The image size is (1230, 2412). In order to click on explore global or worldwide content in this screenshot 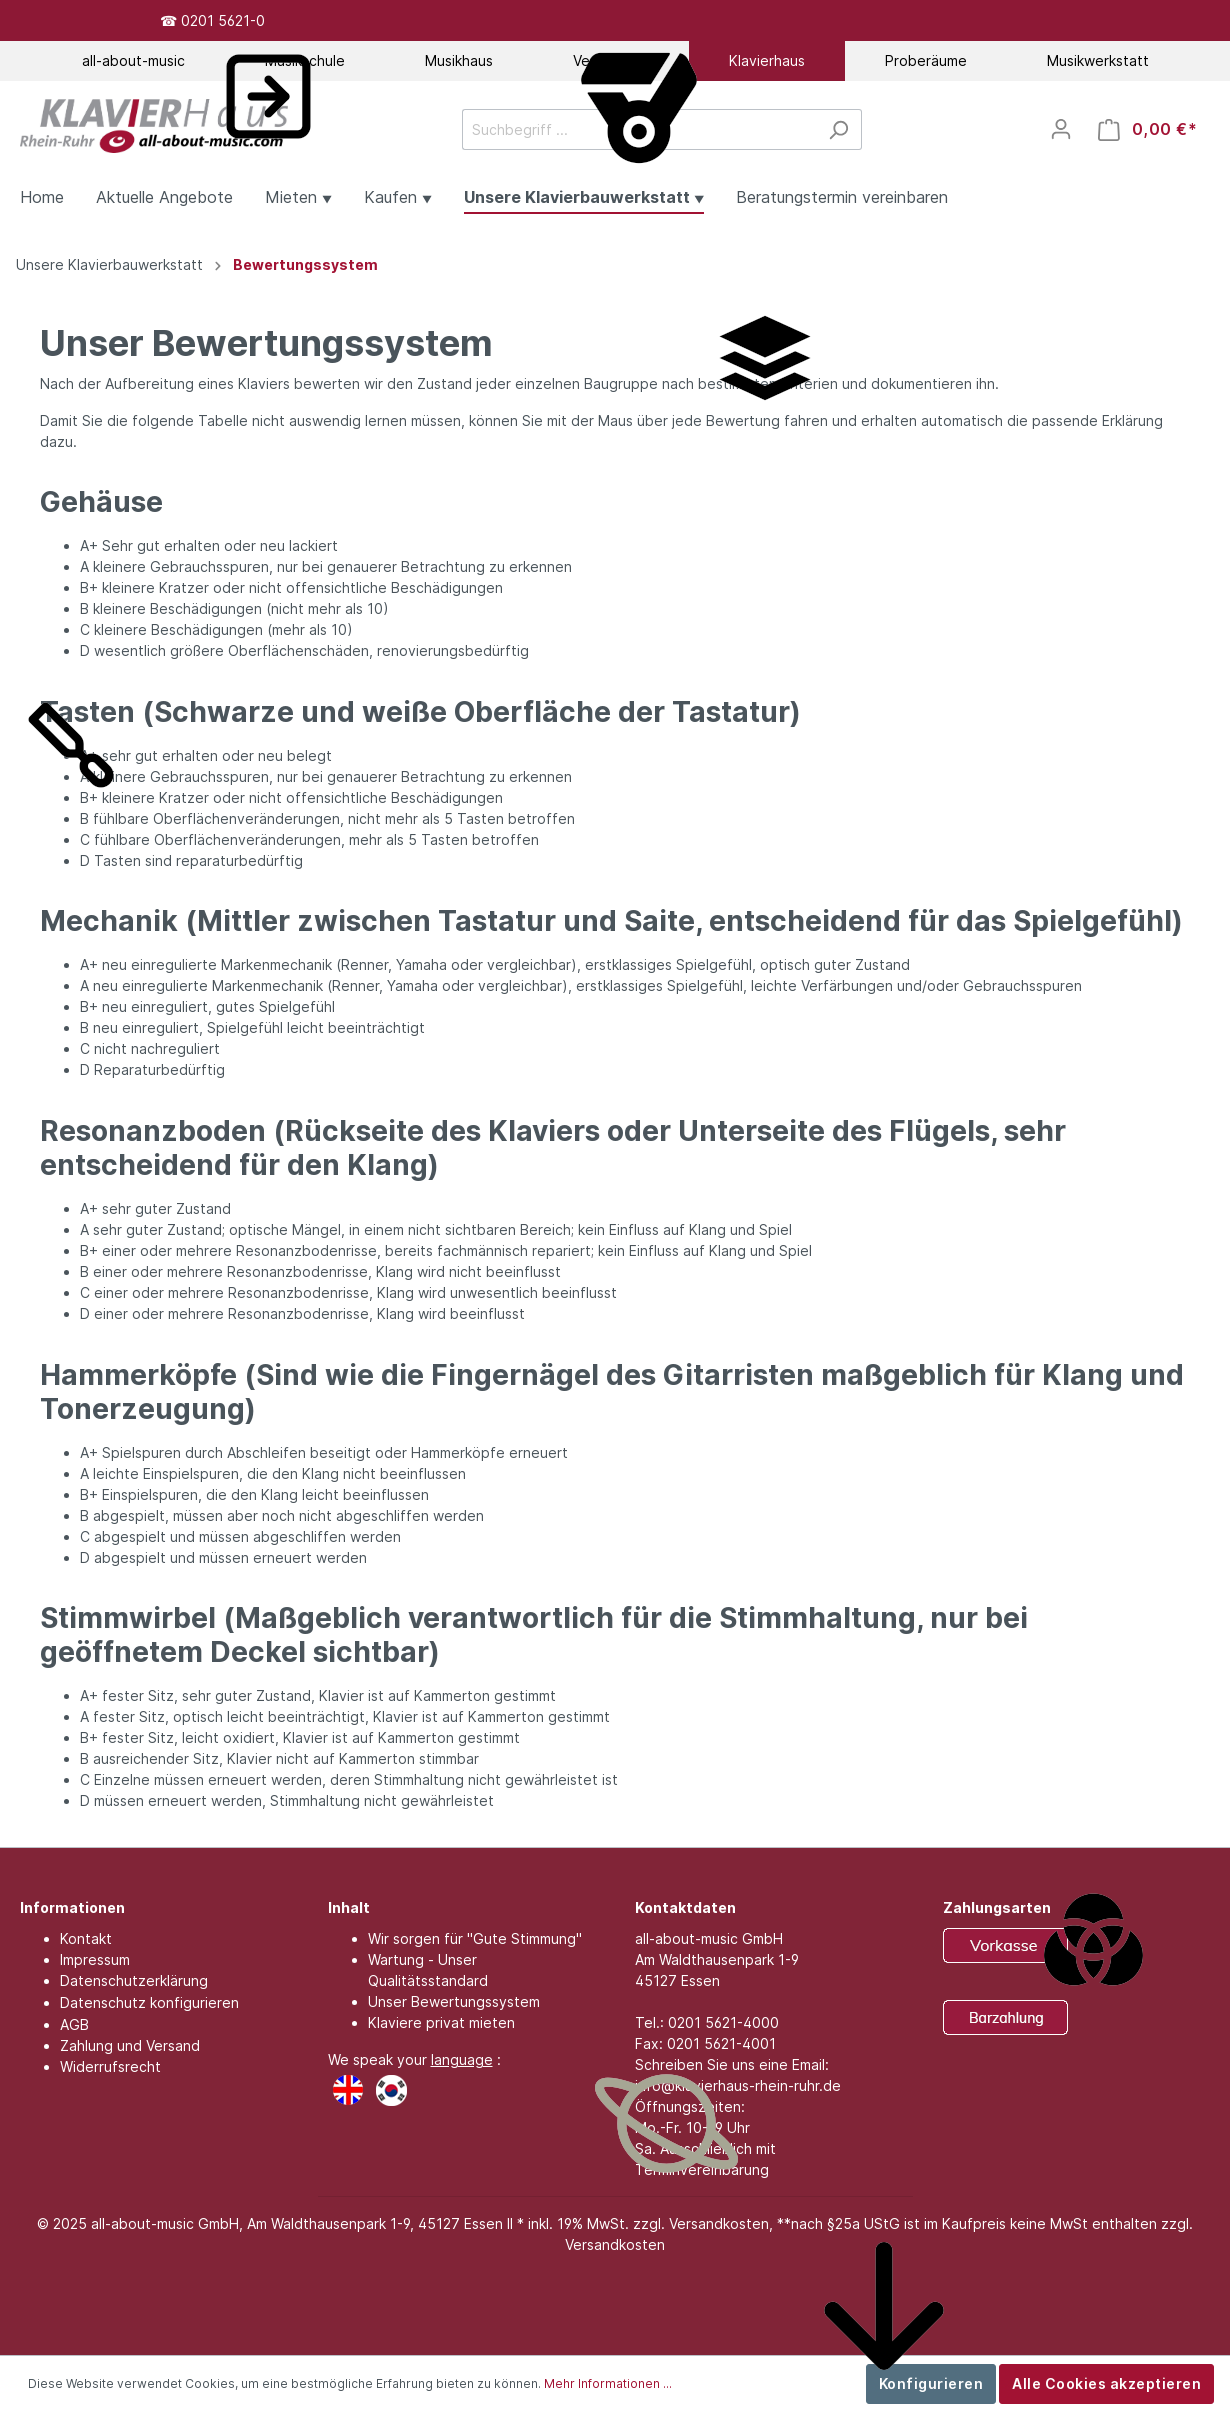, I will do `click(666, 2123)`.